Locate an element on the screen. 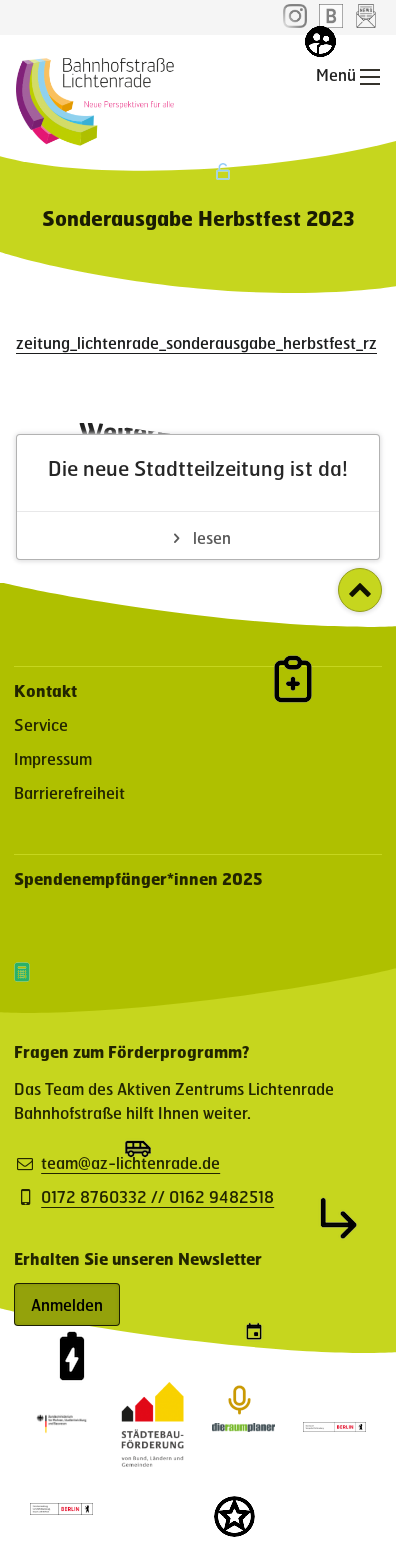 The width and height of the screenshot is (396, 1568). indicates battery is fully charged while connected to power is located at coordinates (72, 1356).